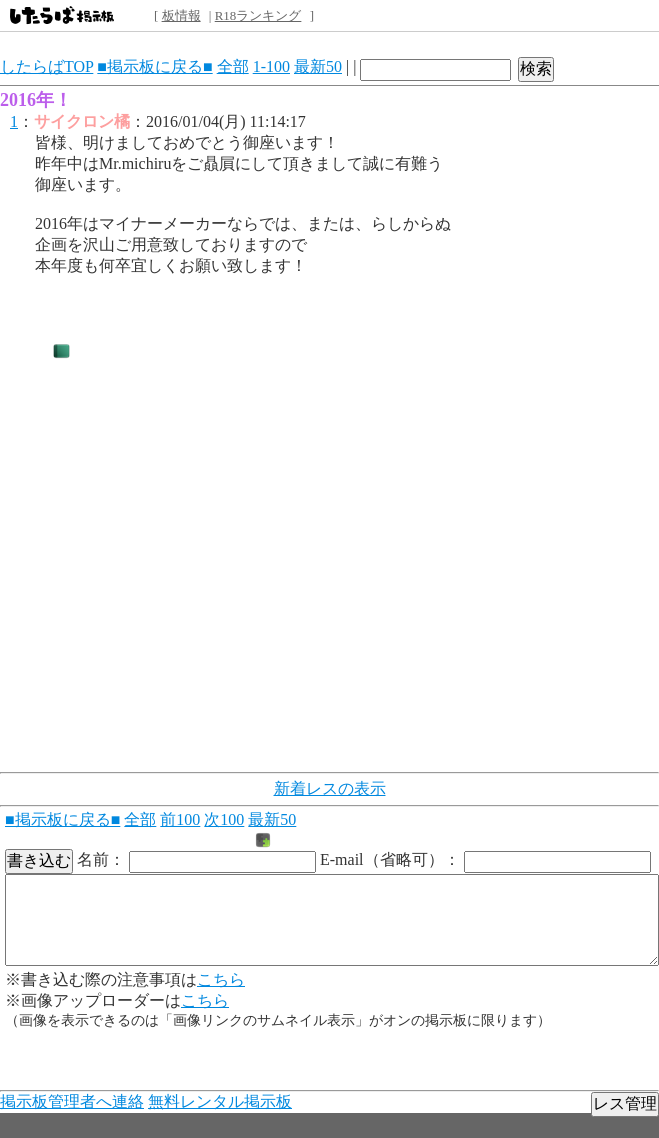 The image size is (659, 1138). Describe the element at coordinates (263, 840) in the screenshot. I see `open gnome shell extensions manager` at that location.